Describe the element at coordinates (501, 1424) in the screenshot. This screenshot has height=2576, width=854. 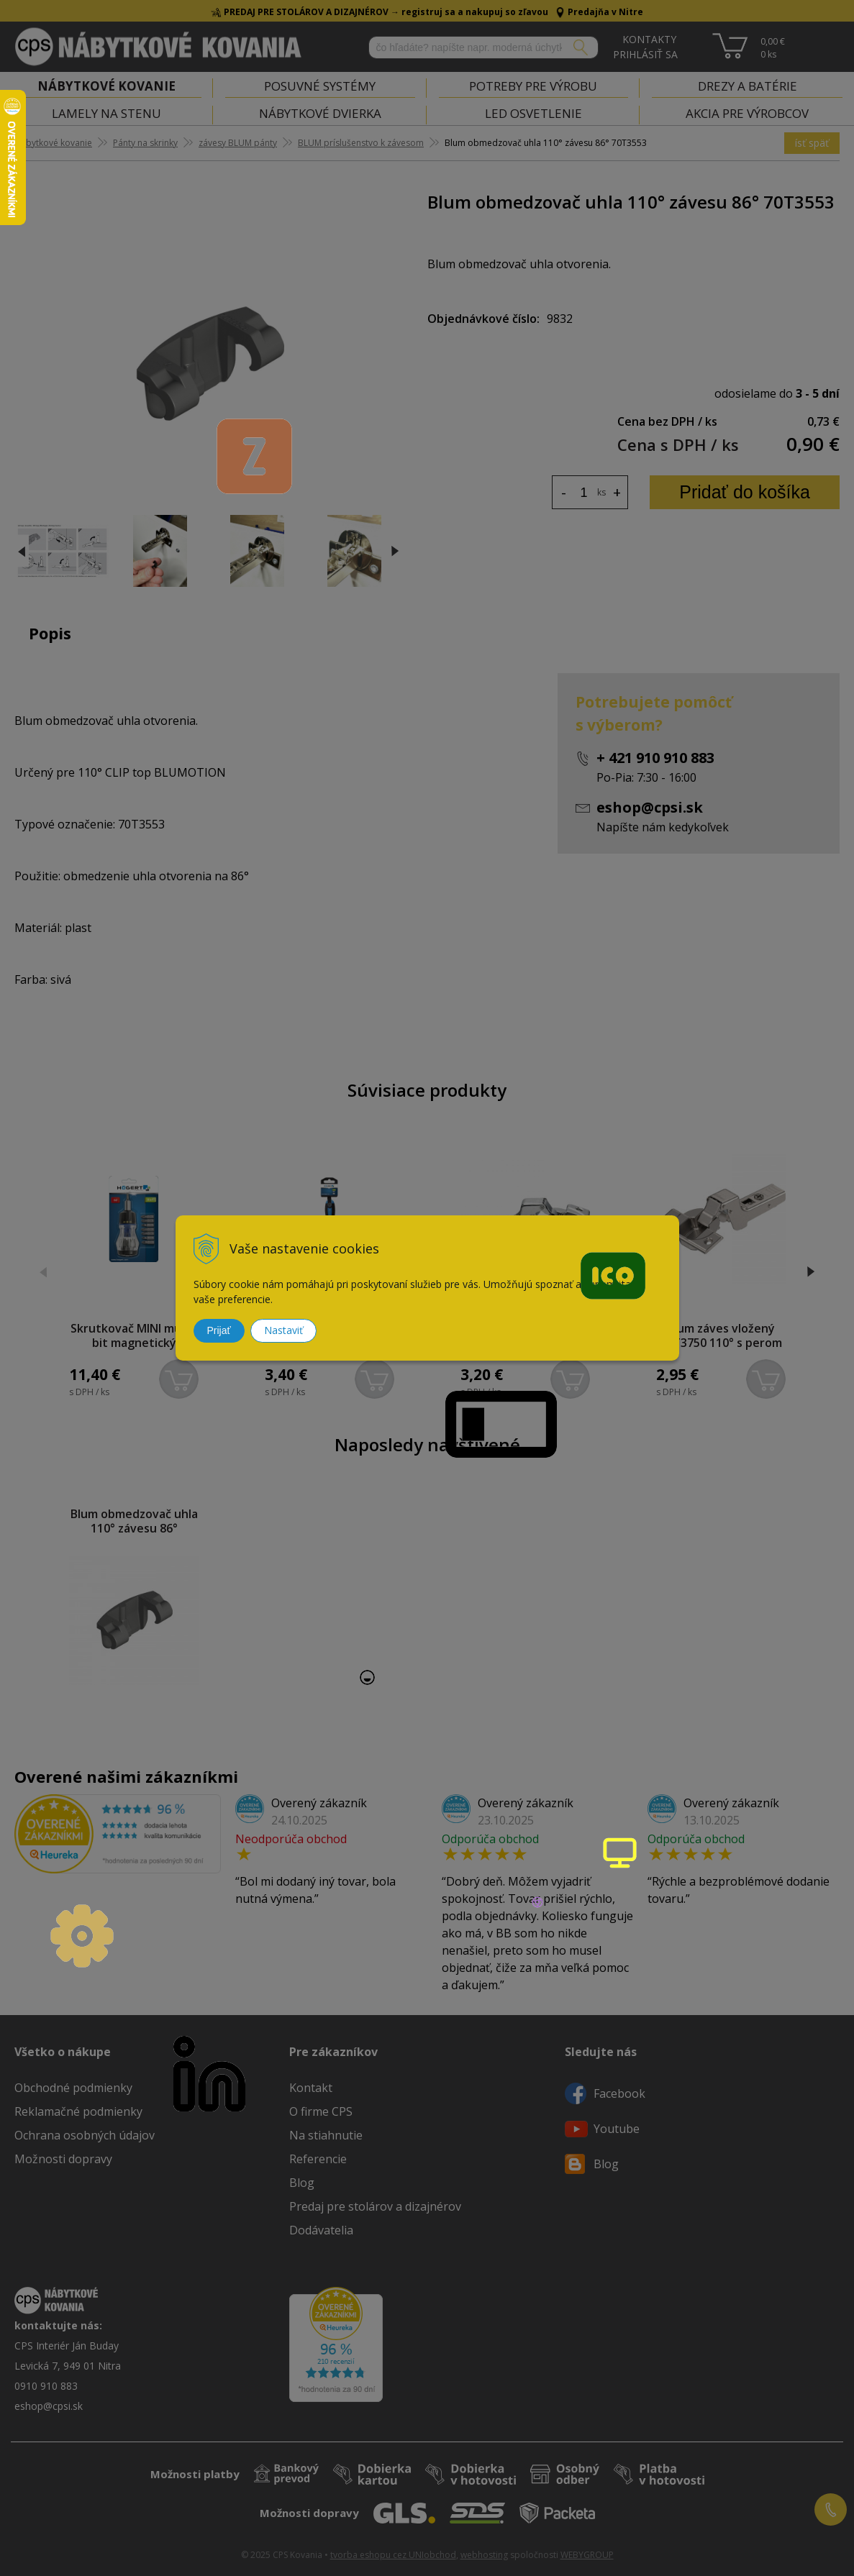
I see `indicates low battery status` at that location.